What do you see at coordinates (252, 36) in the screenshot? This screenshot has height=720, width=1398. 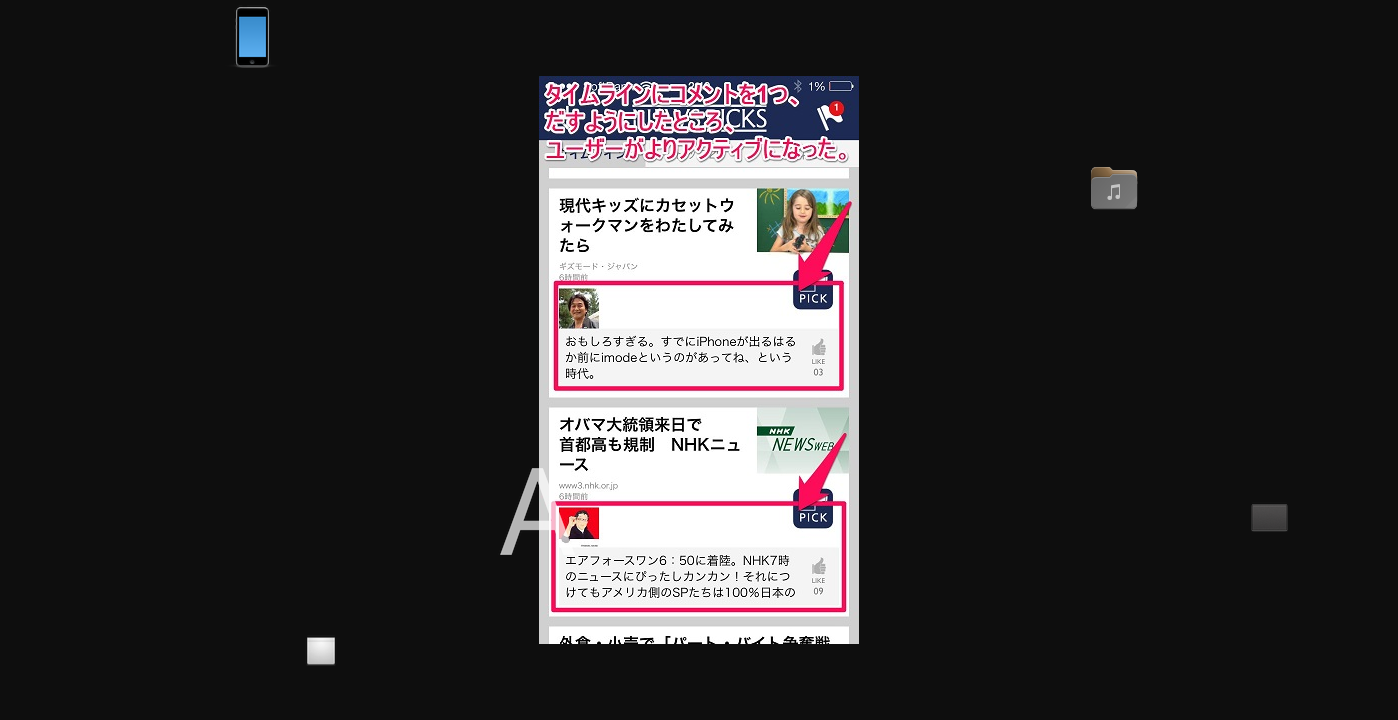 I see `ipod touch device icon` at bounding box center [252, 36].